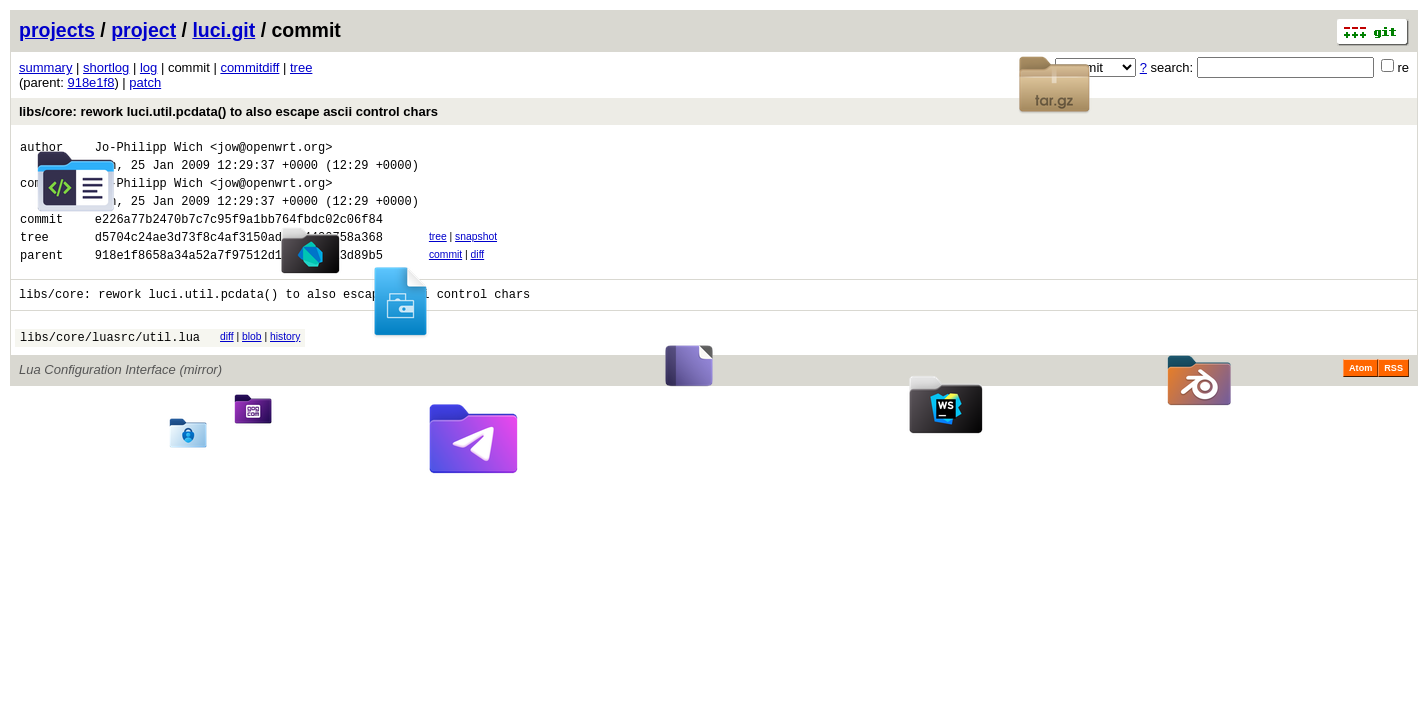  What do you see at coordinates (473, 441) in the screenshot?
I see `open telegram downloads folder` at bounding box center [473, 441].